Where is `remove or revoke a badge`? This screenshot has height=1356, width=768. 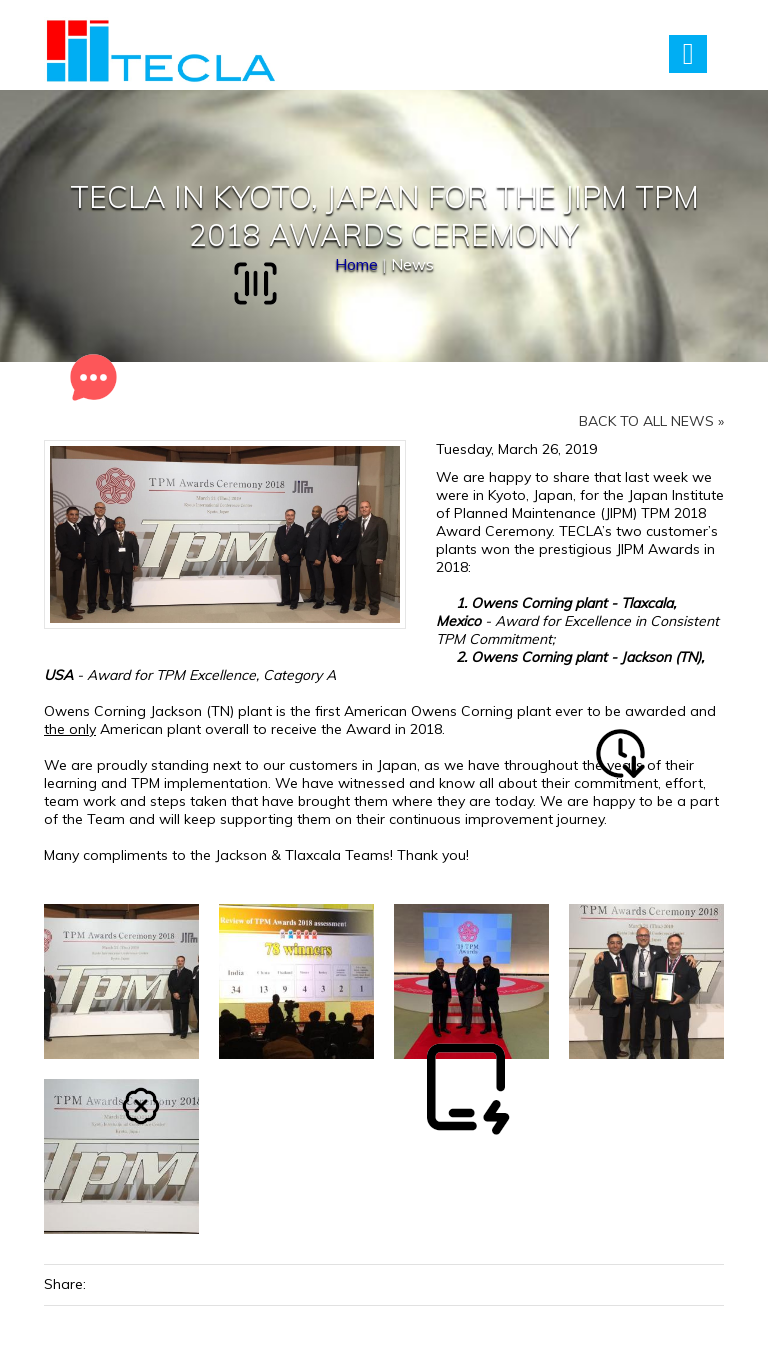 remove or revoke a badge is located at coordinates (141, 1106).